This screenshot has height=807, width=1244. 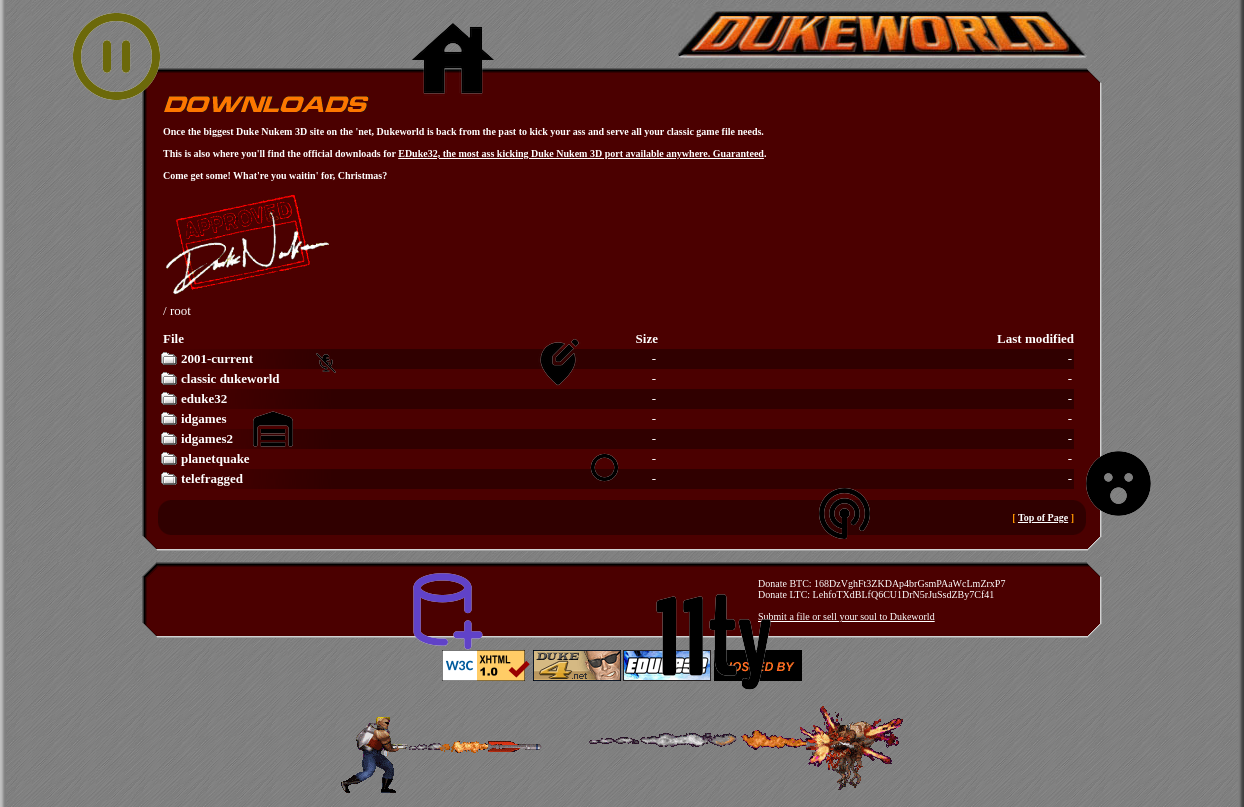 What do you see at coordinates (558, 364) in the screenshot?
I see `edit a saved location` at bounding box center [558, 364].